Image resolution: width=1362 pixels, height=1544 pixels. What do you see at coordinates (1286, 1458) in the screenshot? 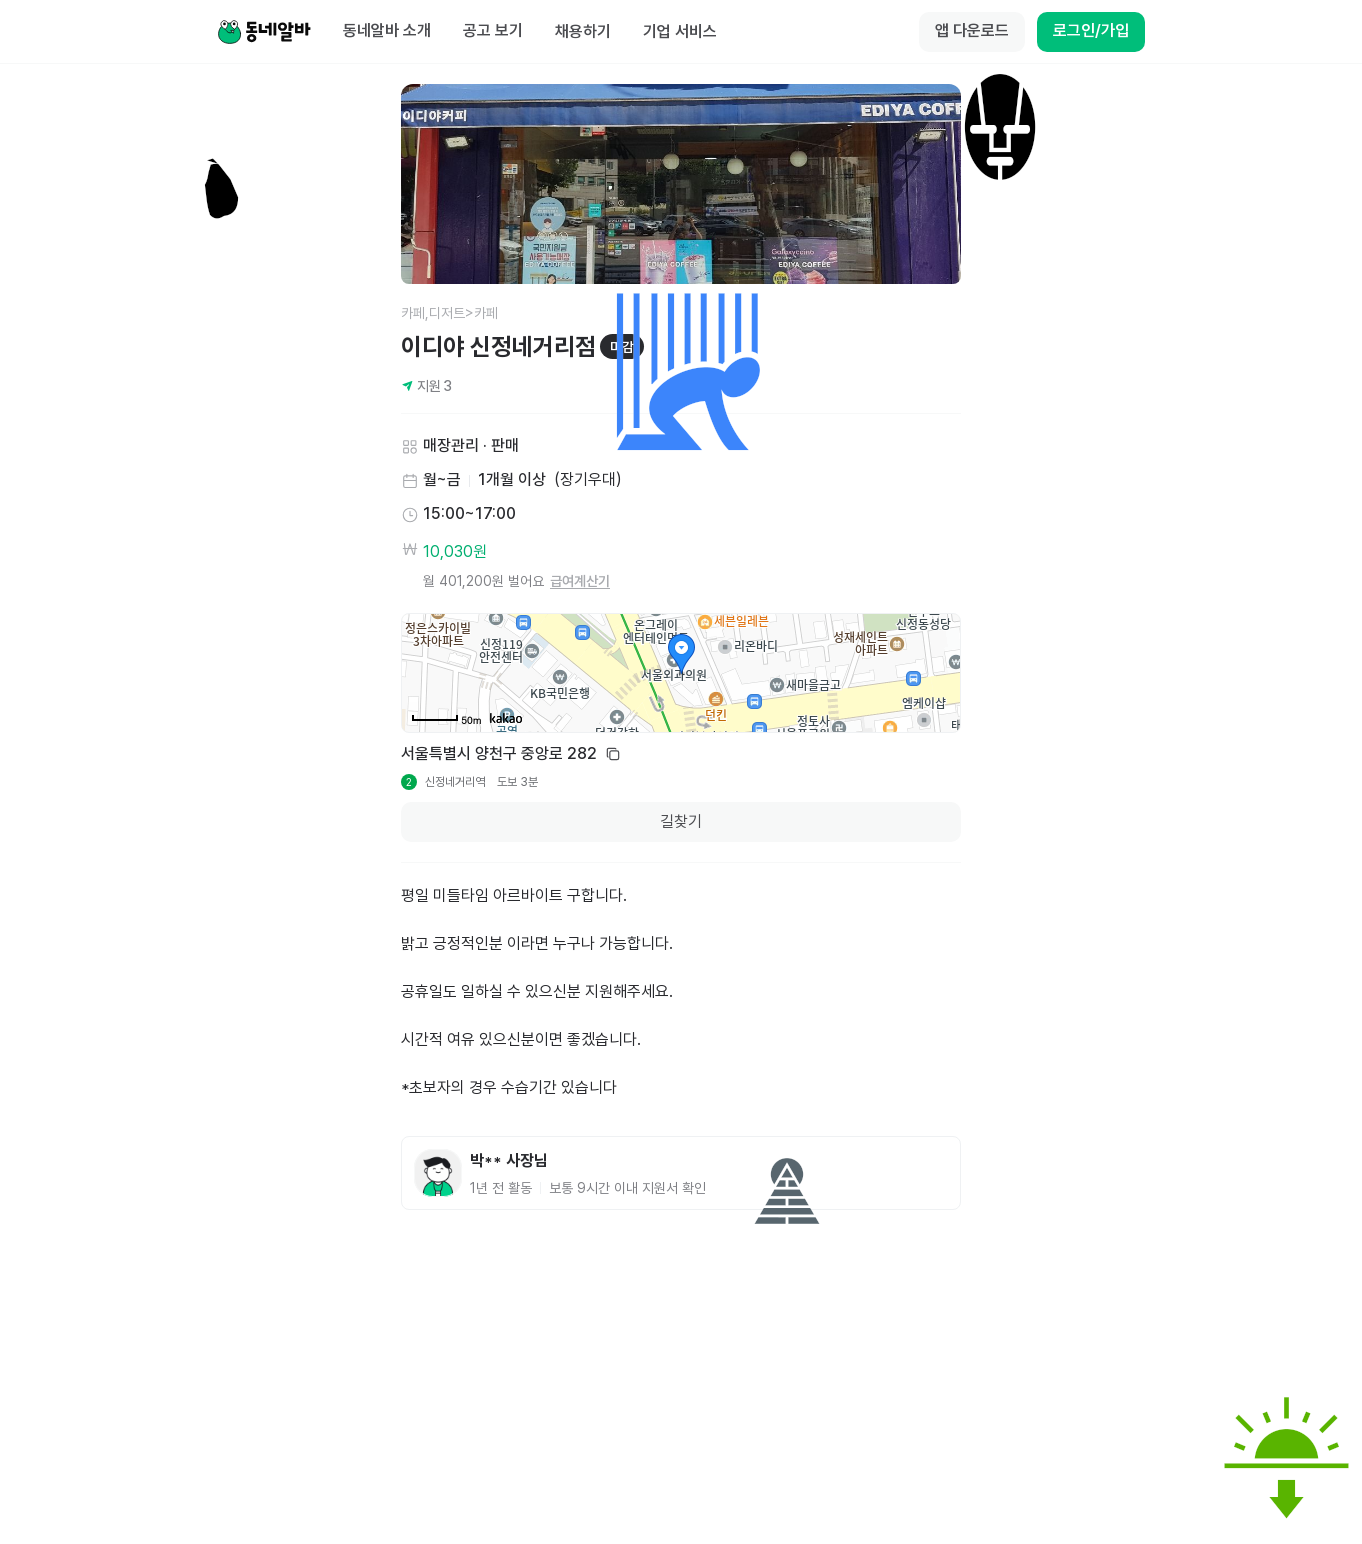
I see `indicates sunset or evening time period` at bounding box center [1286, 1458].